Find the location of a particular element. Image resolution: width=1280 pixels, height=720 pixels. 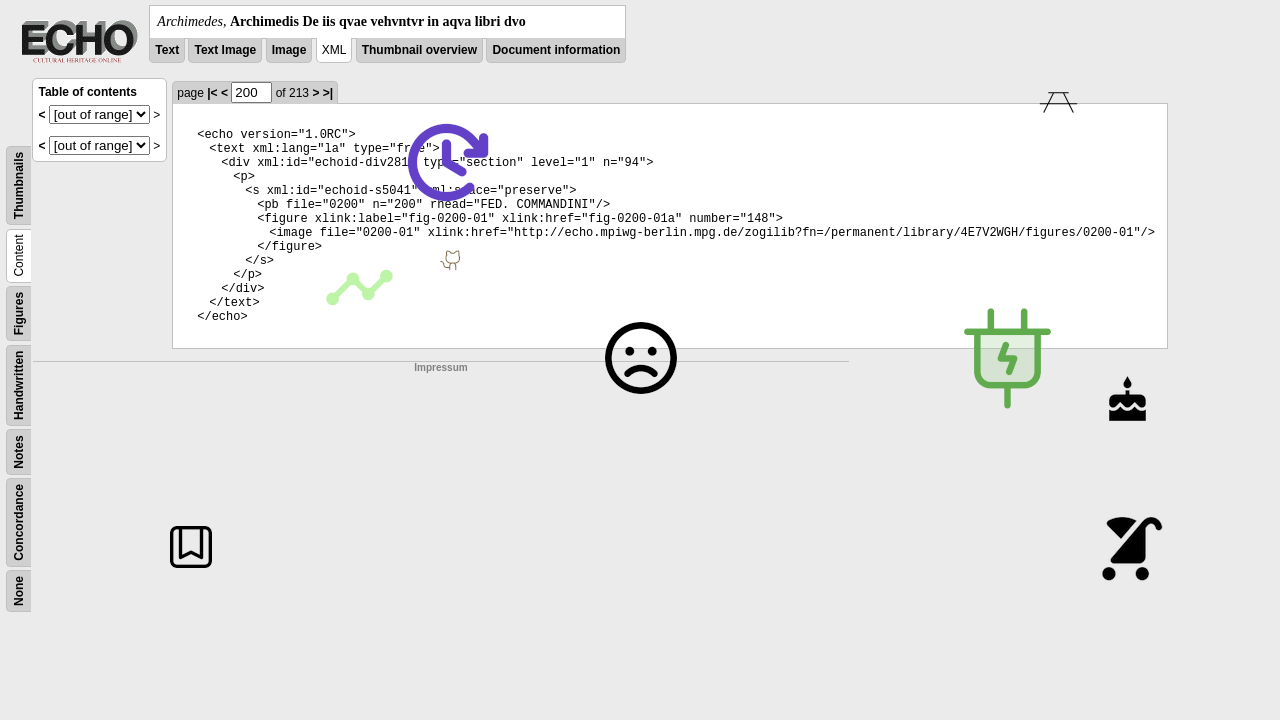

indicates stroller-friendly or family amenities available is located at coordinates (1129, 547).